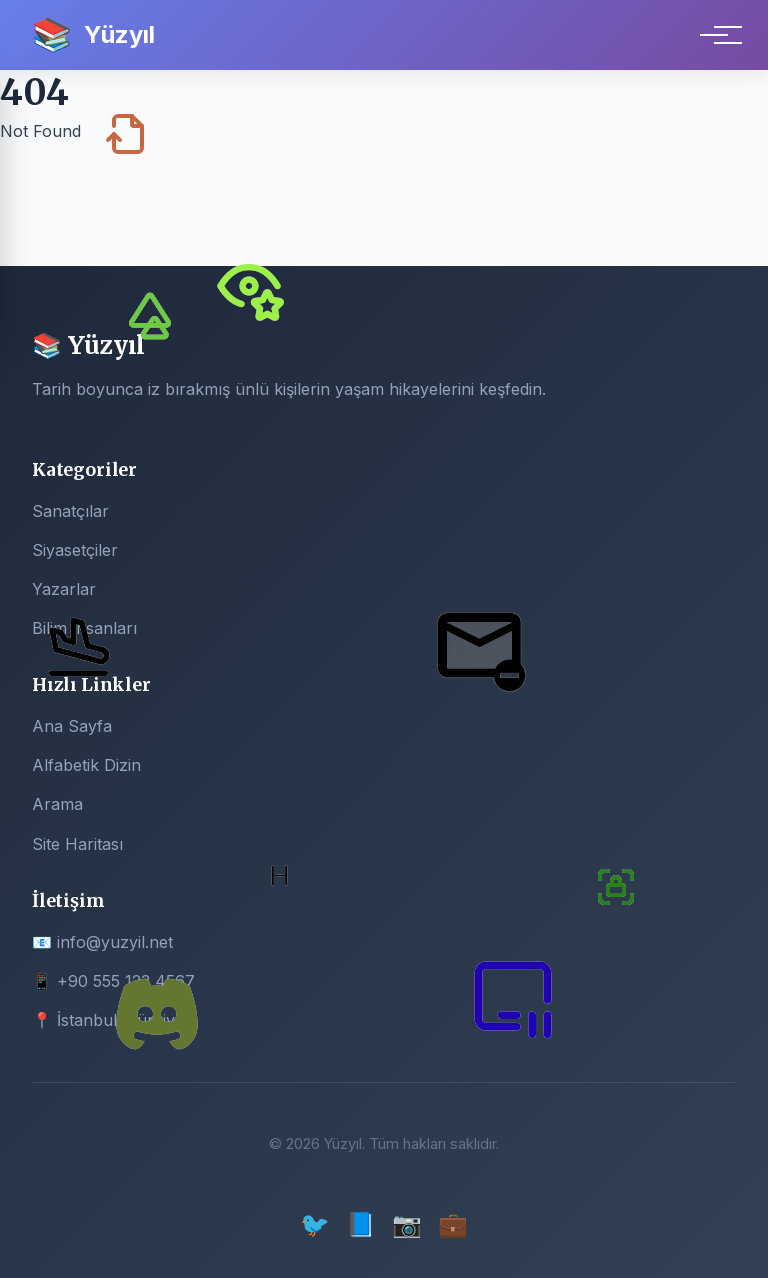 This screenshot has height=1278, width=768. I want to click on insert a heading in a text document, so click(279, 875).